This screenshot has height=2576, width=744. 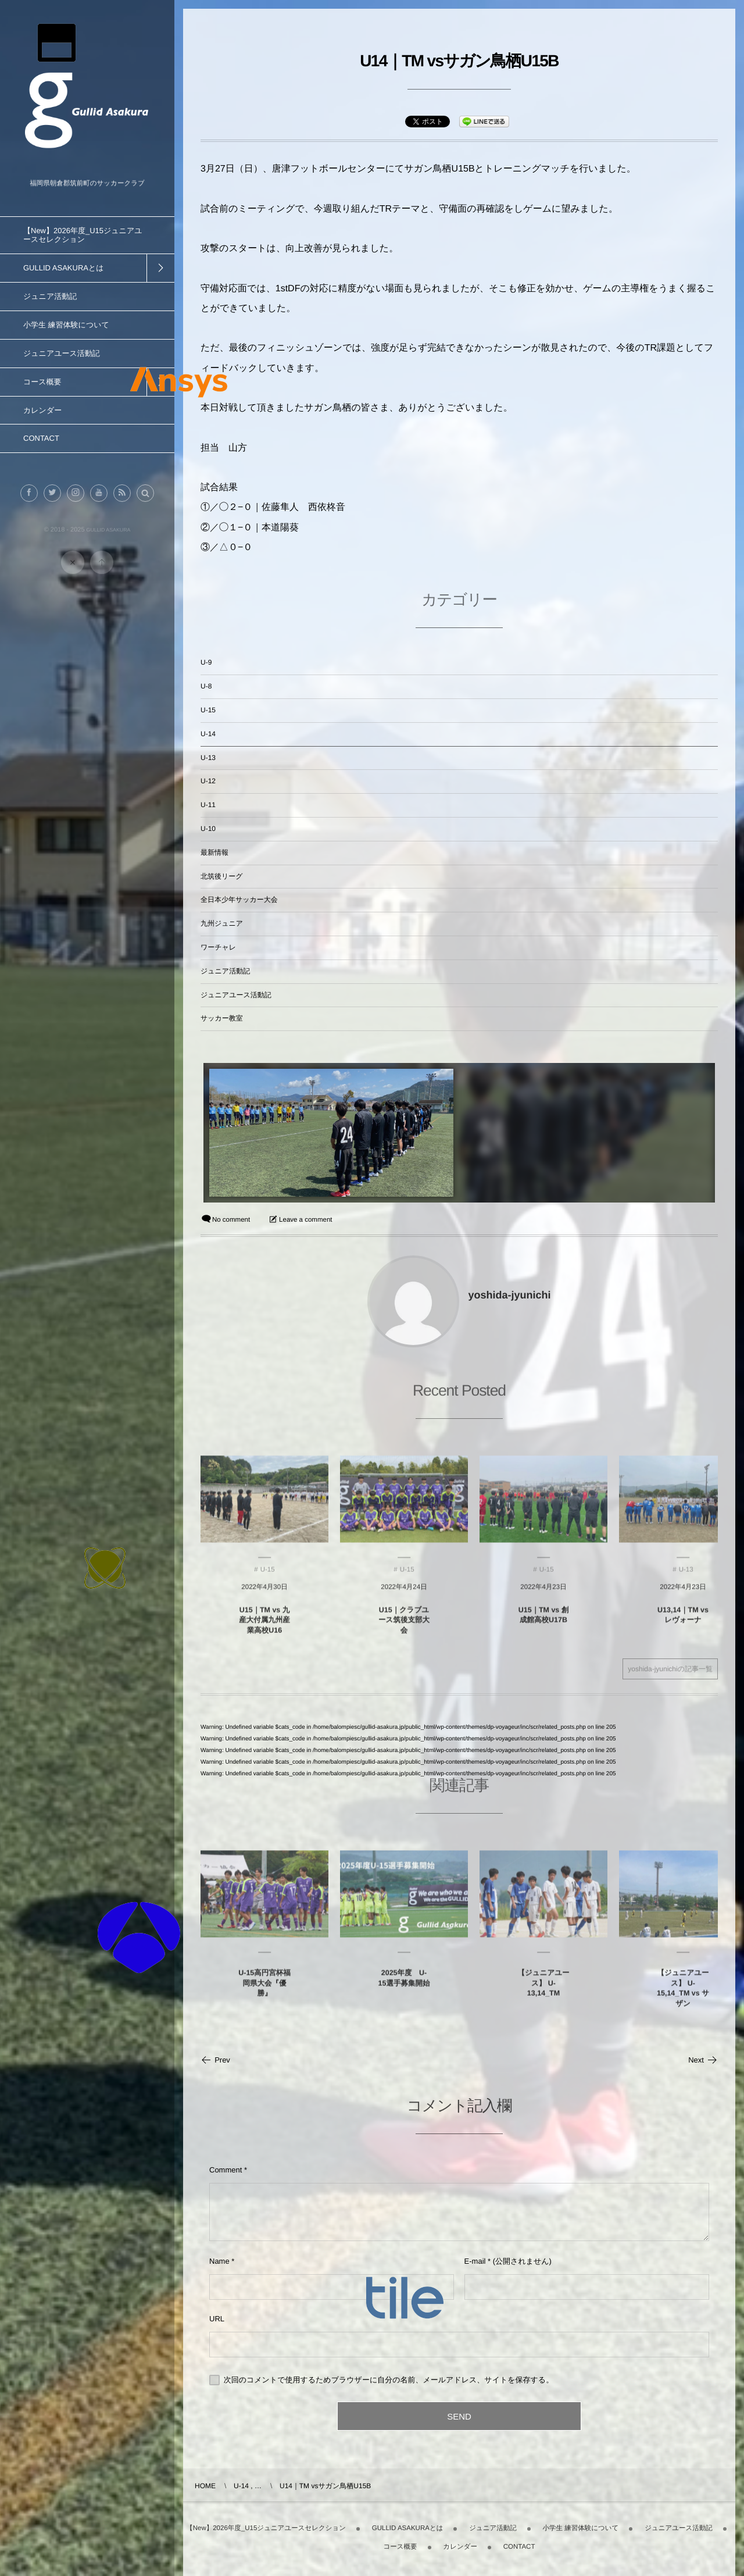 What do you see at coordinates (139, 1938) in the screenshot?
I see `open the Antena 3 app` at bounding box center [139, 1938].